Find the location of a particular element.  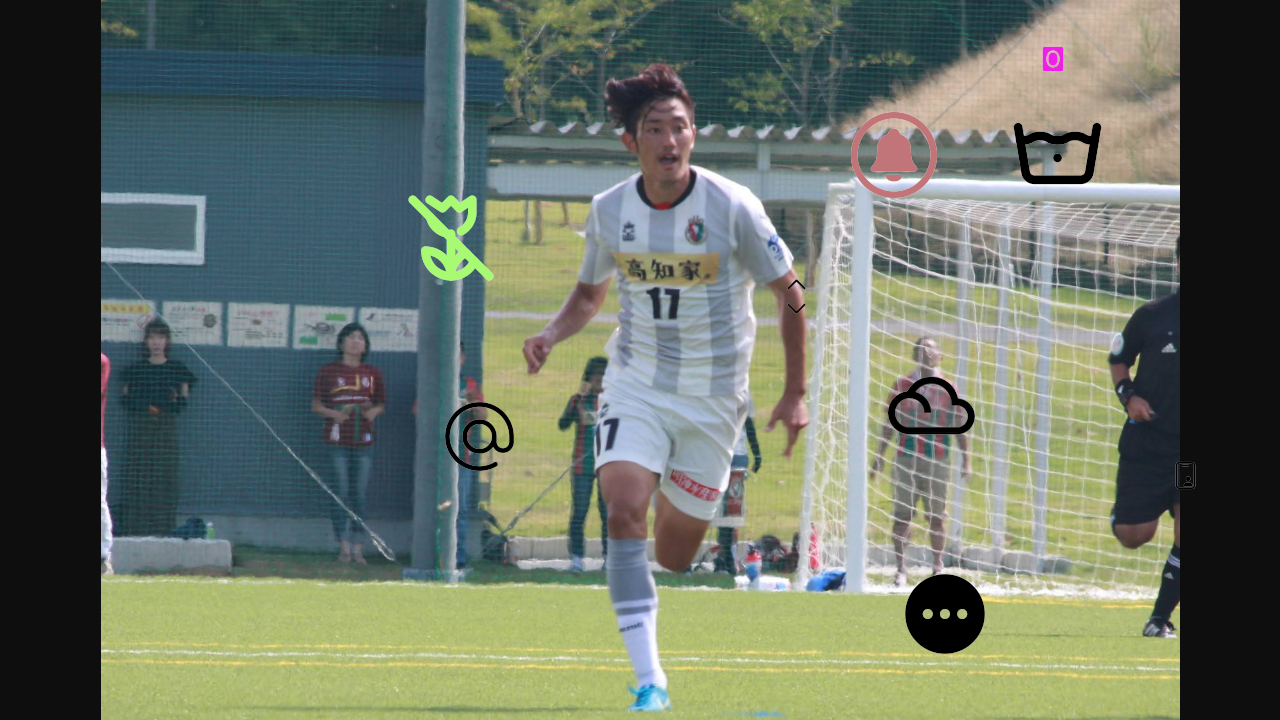

disable macro or close-up camera mode is located at coordinates (451, 238).